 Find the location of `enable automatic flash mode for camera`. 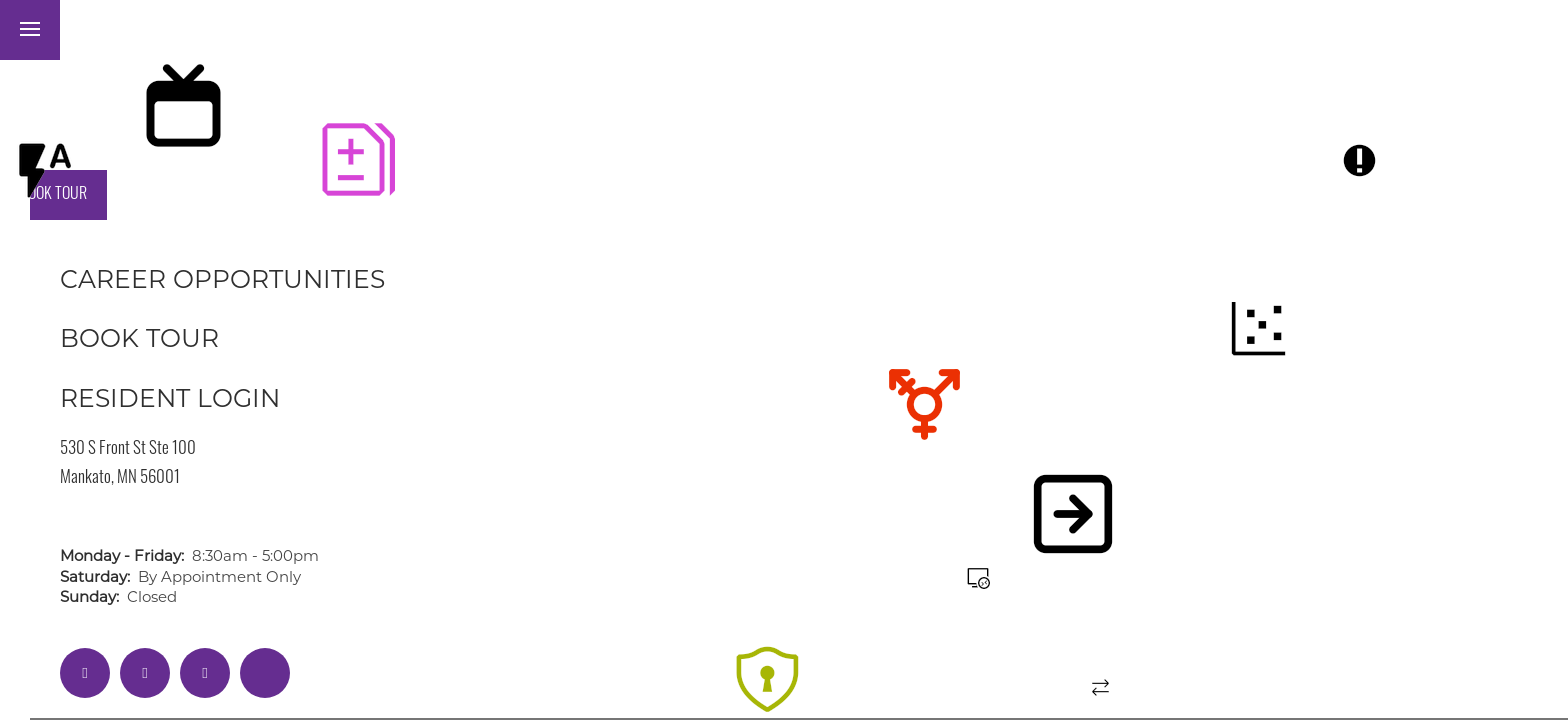

enable automatic flash mode for camera is located at coordinates (44, 171).